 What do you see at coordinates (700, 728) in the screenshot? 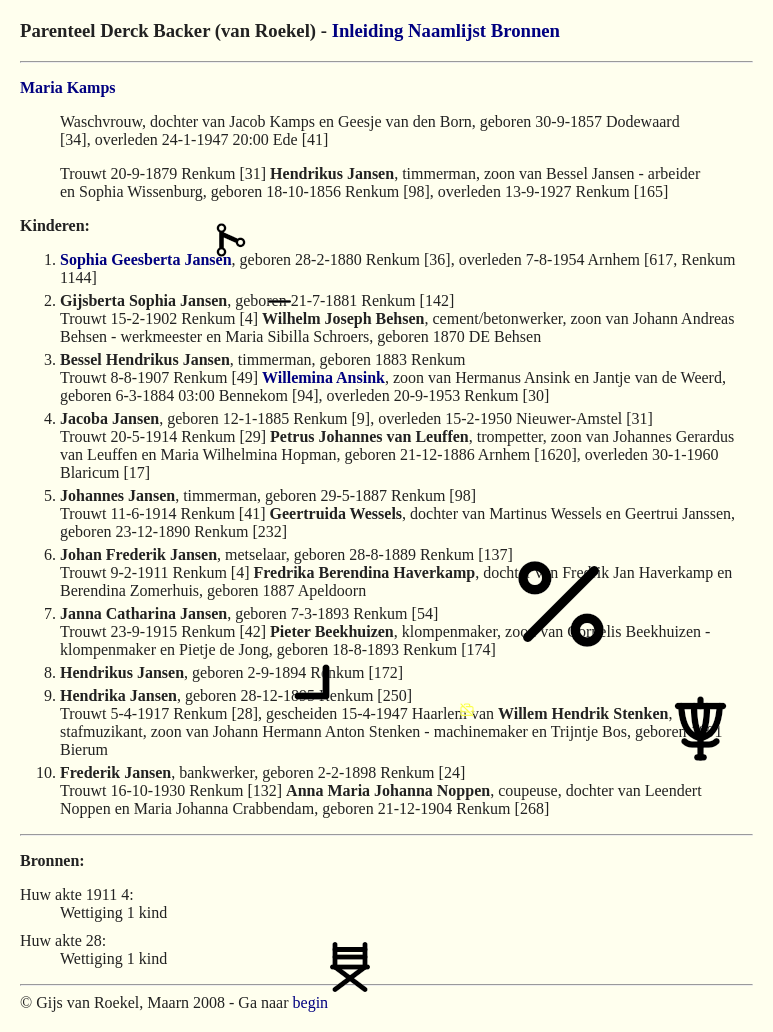
I see `access disc golf course information` at bounding box center [700, 728].